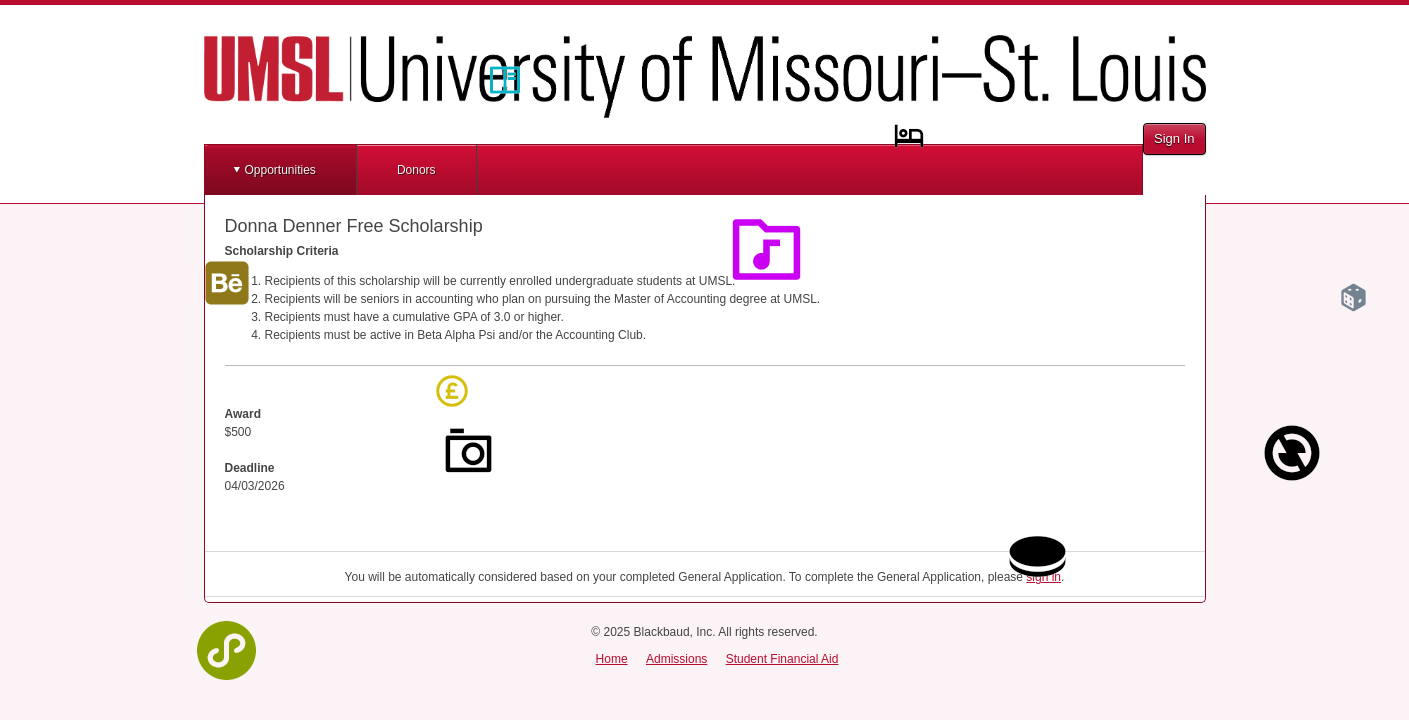 The image size is (1409, 720). Describe the element at coordinates (226, 650) in the screenshot. I see `open wechat mini program` at that location.